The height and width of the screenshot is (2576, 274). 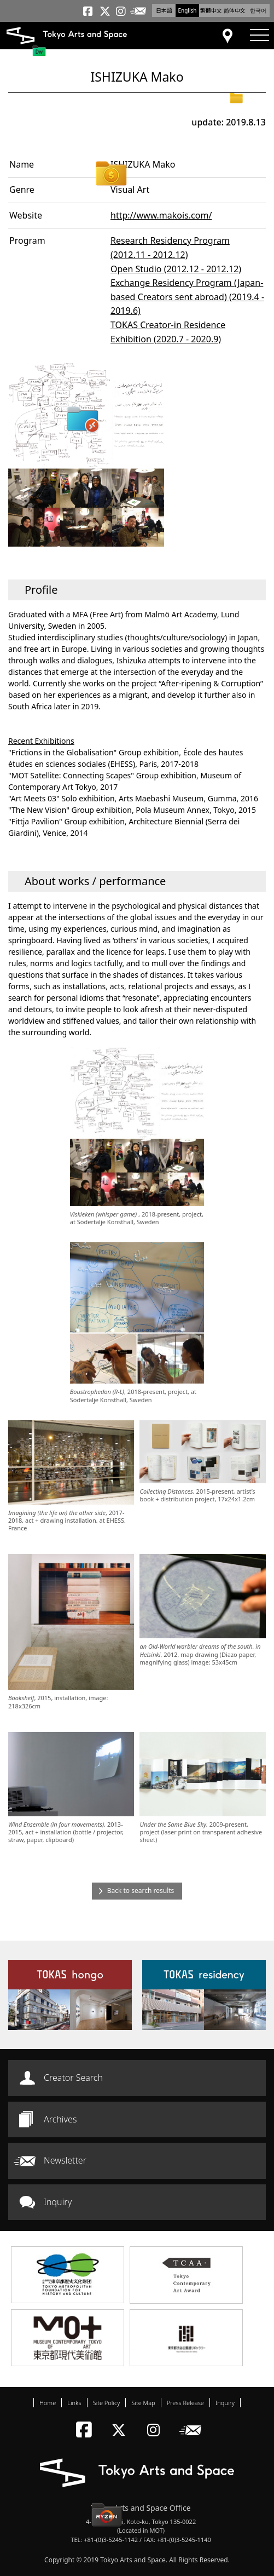 I want to click on open folder containing financial documents, so click(x=111, y=174).